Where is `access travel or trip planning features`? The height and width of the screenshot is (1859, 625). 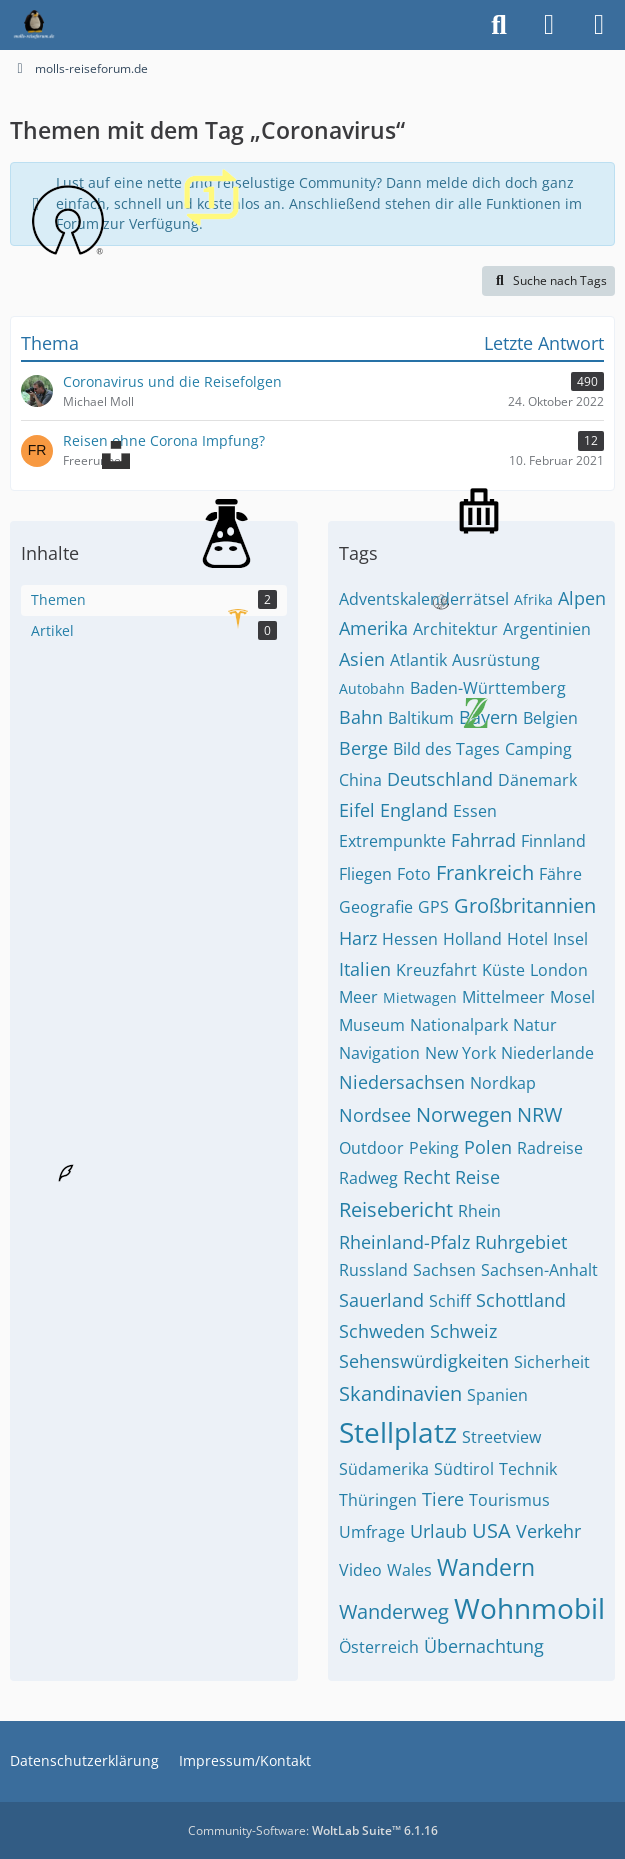 access travel or trip planning features is located at coordinates (479, 512).